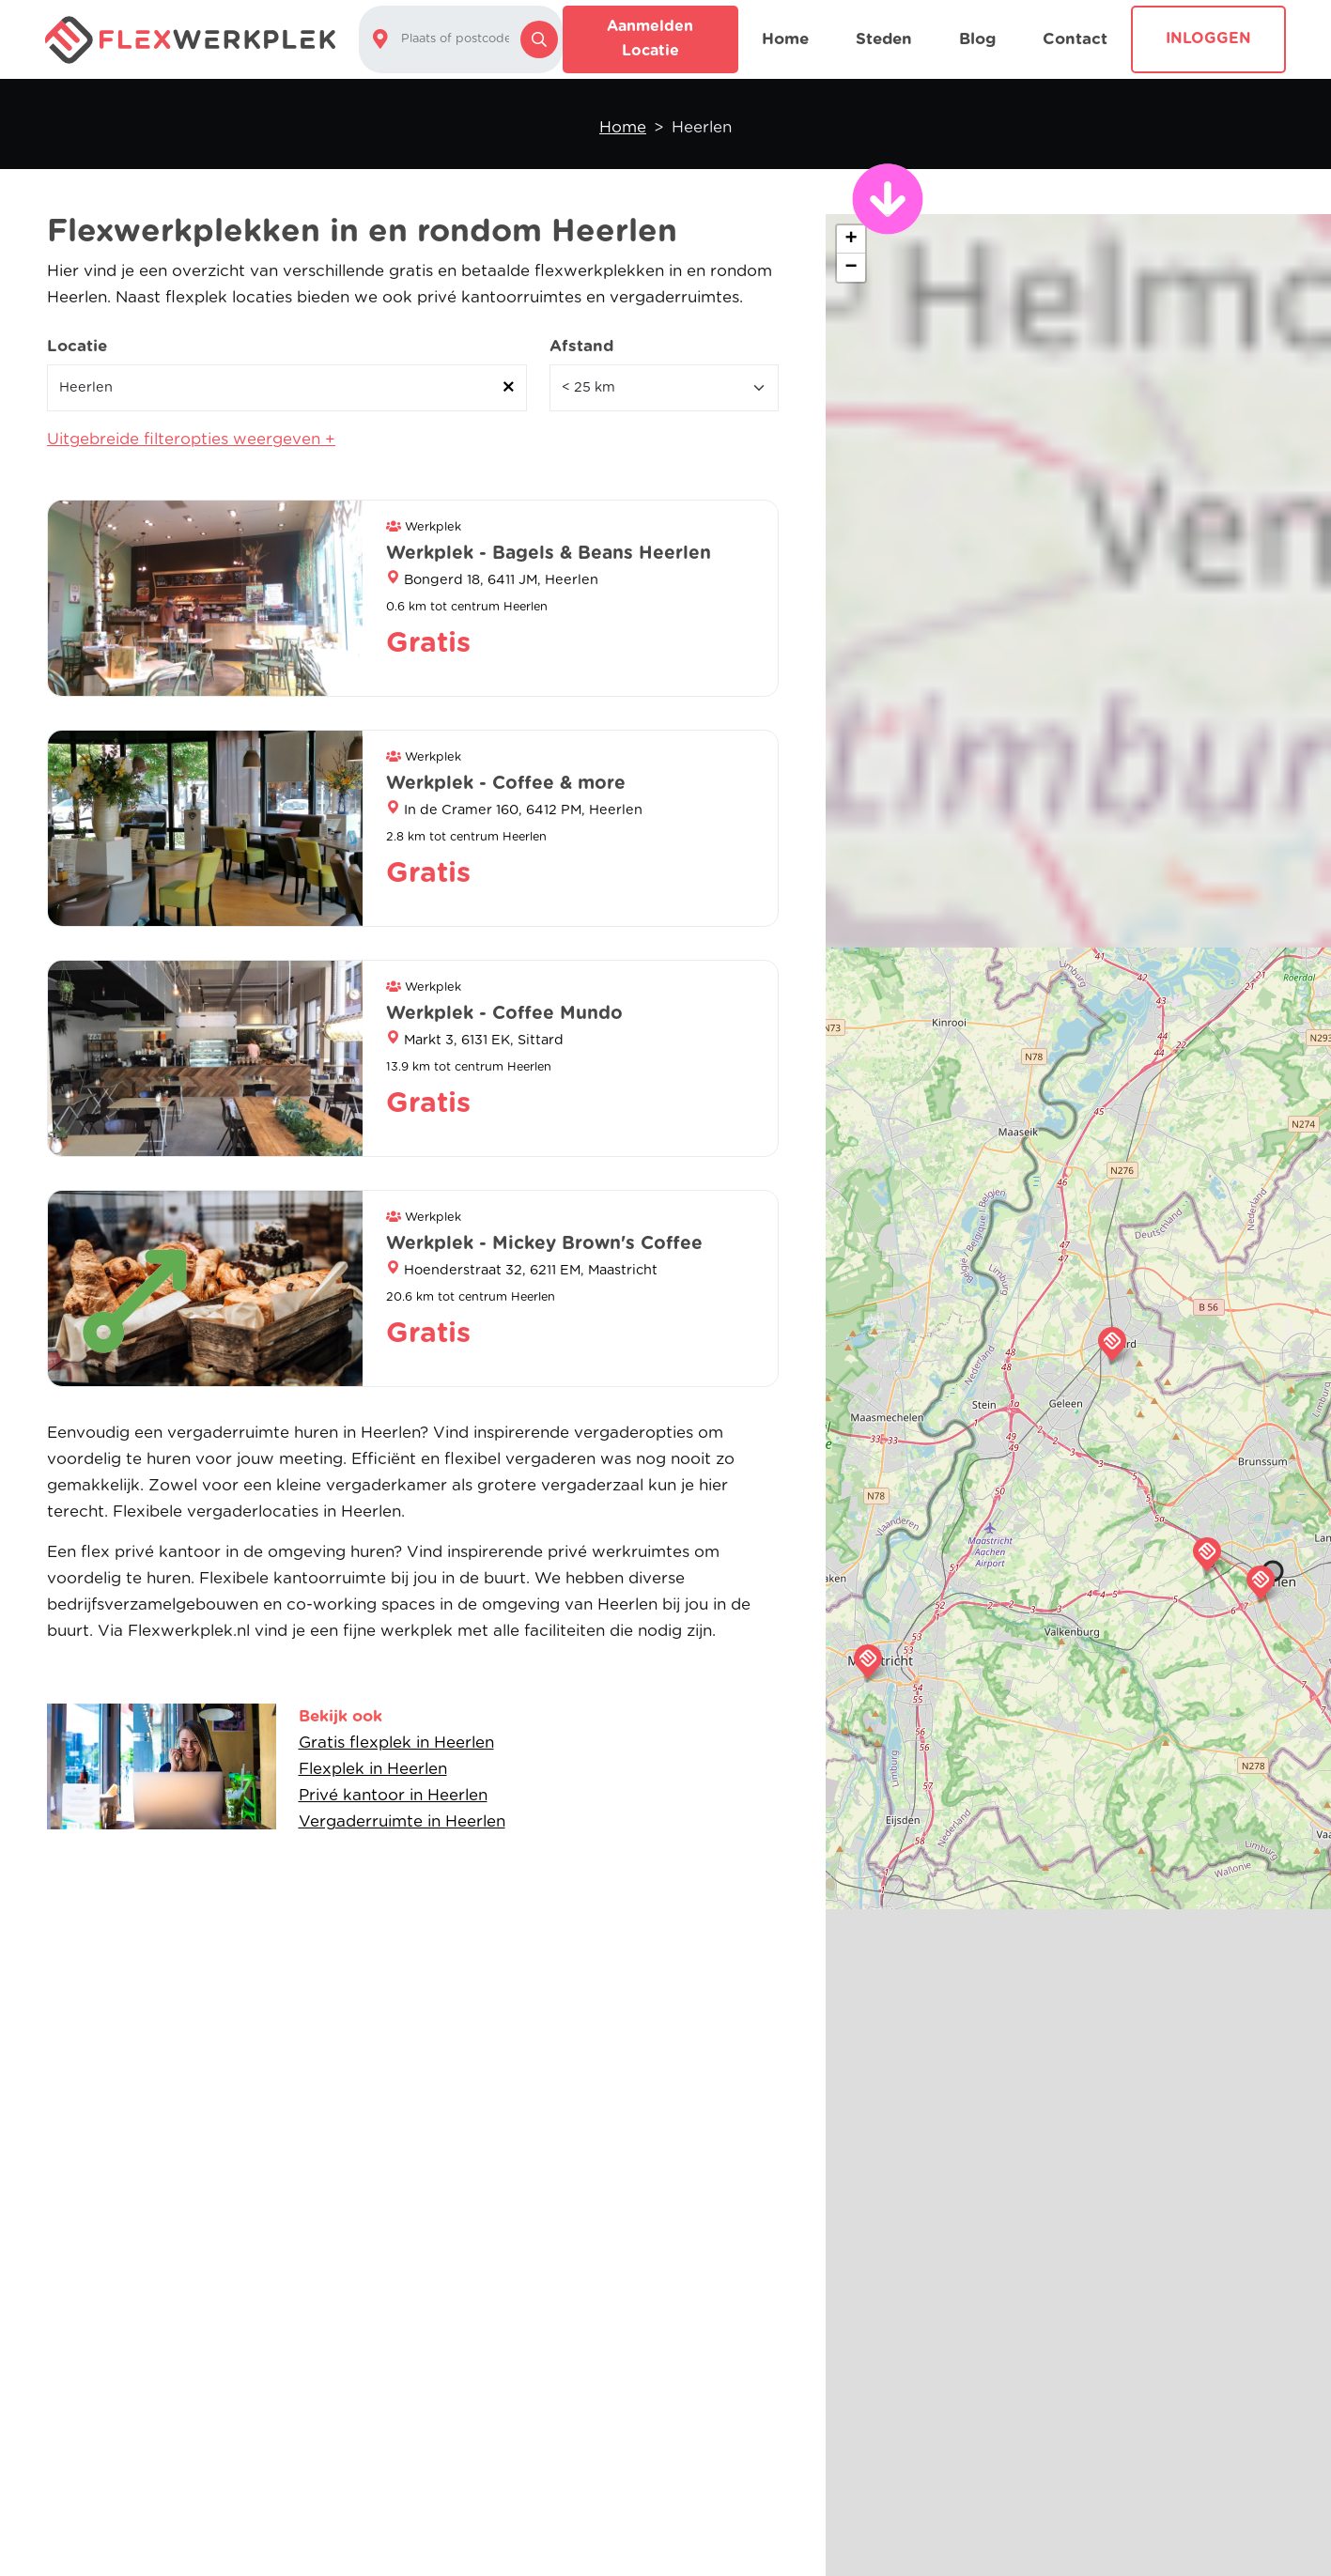 Image resolution: width=1331 pixels, height=2576 pixels. What do you see at coordinates (888, 199) in the screenshot?
I see `download file or content` at bounding box center [888, 199].